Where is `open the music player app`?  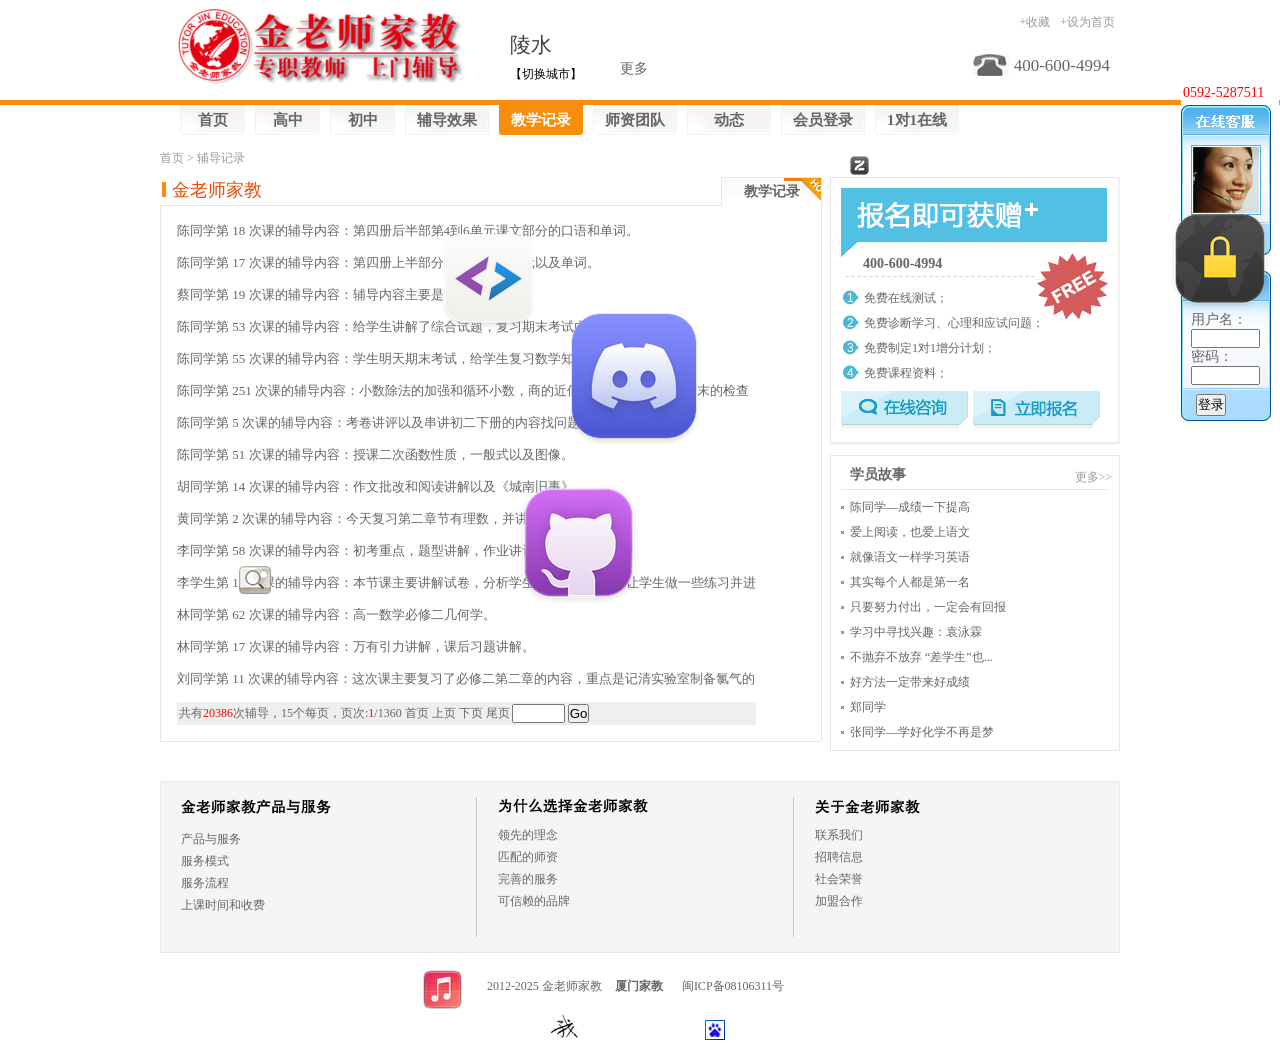
open the music player app is located at coordinates (442, 989).